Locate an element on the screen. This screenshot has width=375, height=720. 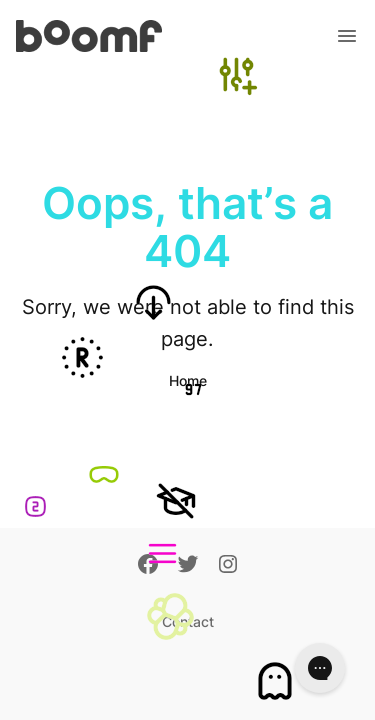
open navigation menu is located at coordinates (162, 553).